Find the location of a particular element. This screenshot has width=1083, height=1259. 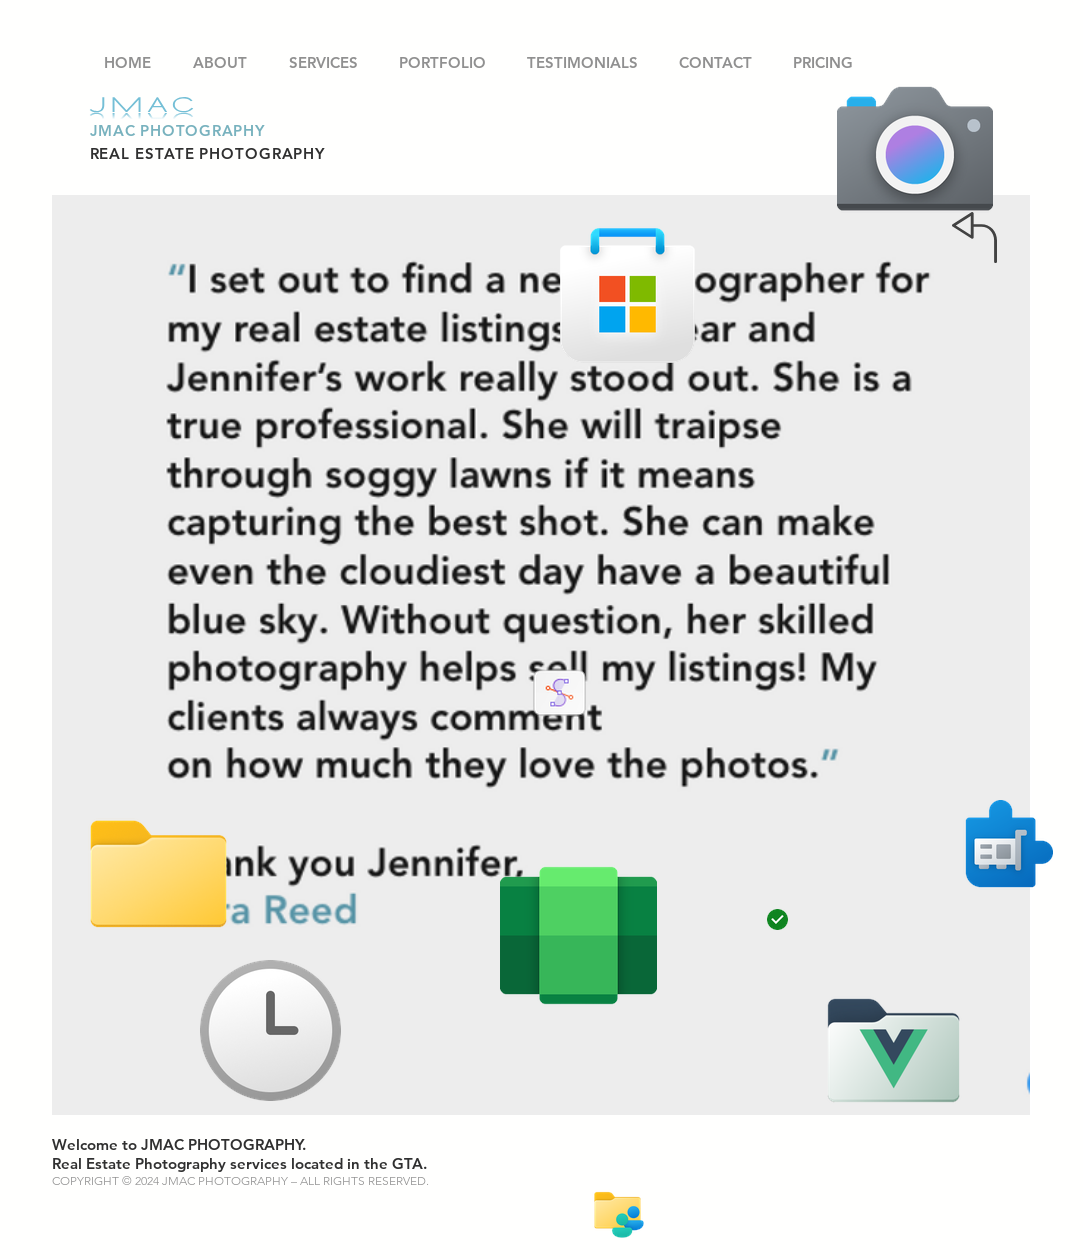

confirm or approve an action is located at coordinates (777, 919).